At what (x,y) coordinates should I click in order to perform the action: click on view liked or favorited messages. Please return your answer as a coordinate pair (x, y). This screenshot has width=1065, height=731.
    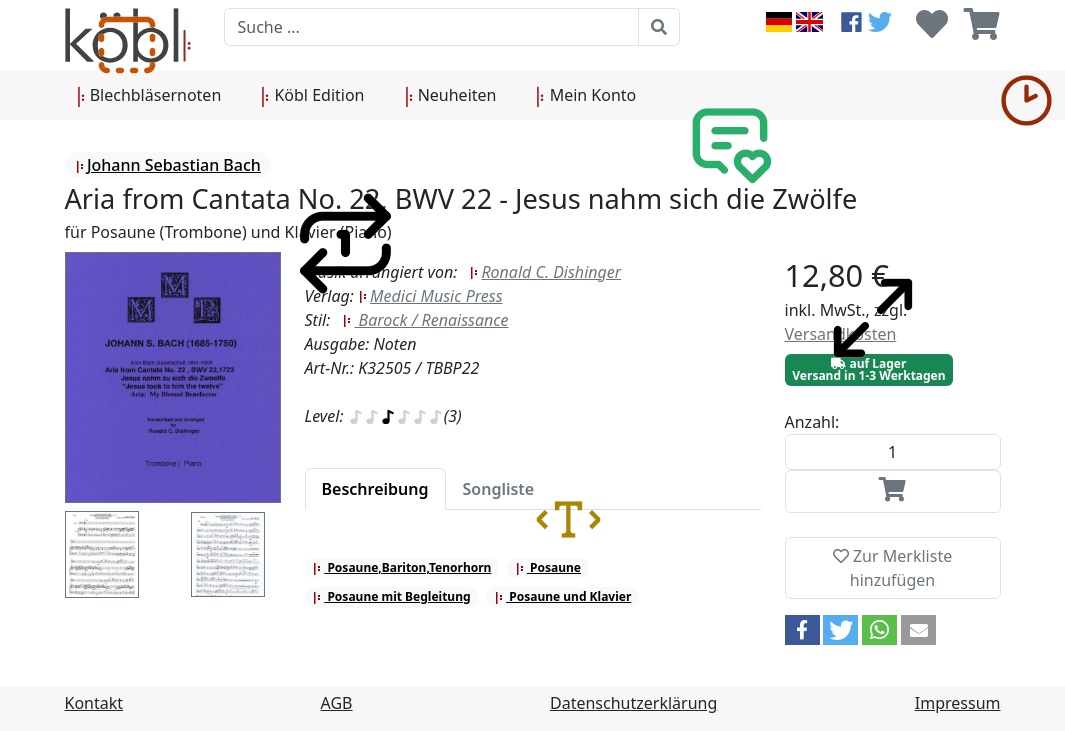
    Looking at the image, I should click on (730, 142).